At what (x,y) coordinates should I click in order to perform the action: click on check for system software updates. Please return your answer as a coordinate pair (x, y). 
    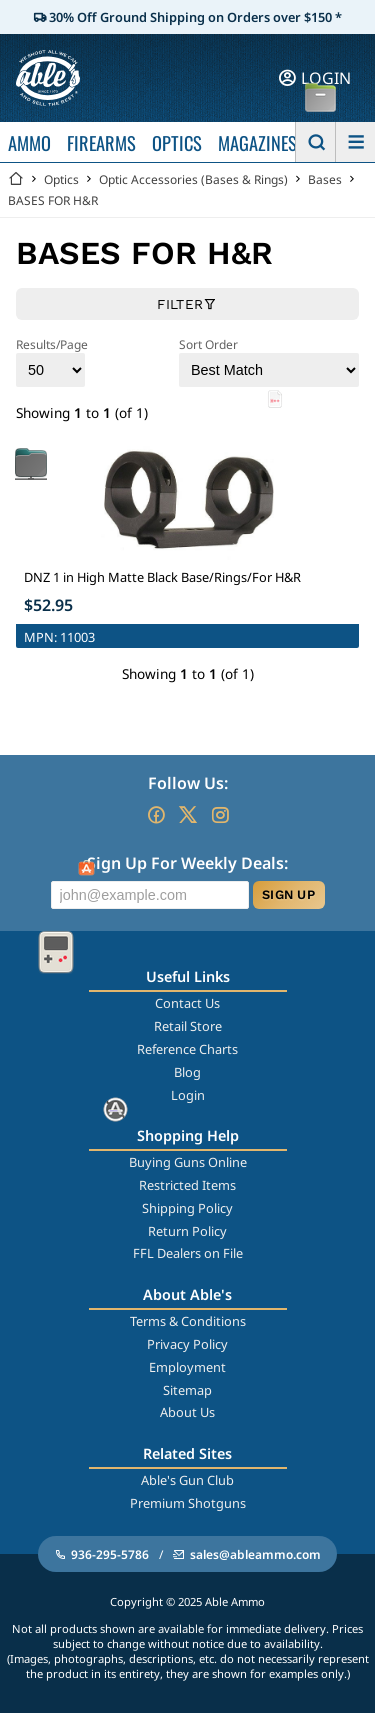
    Looking at the image, I should click on (115, 1109).